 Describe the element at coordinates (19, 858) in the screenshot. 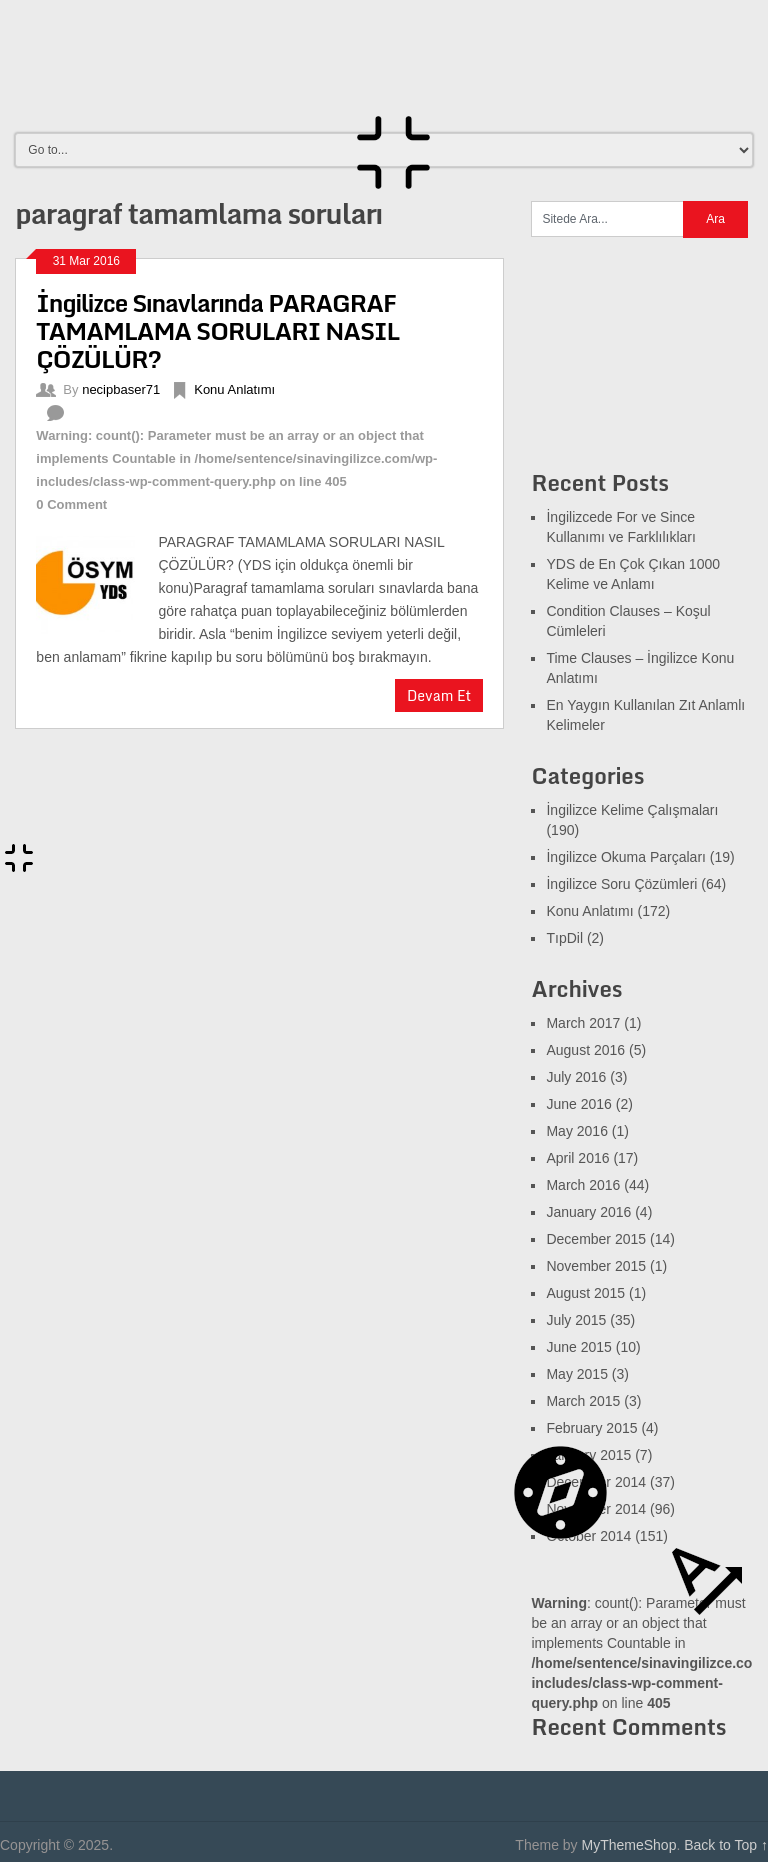

I see `exit fullscreen mode` at that location.